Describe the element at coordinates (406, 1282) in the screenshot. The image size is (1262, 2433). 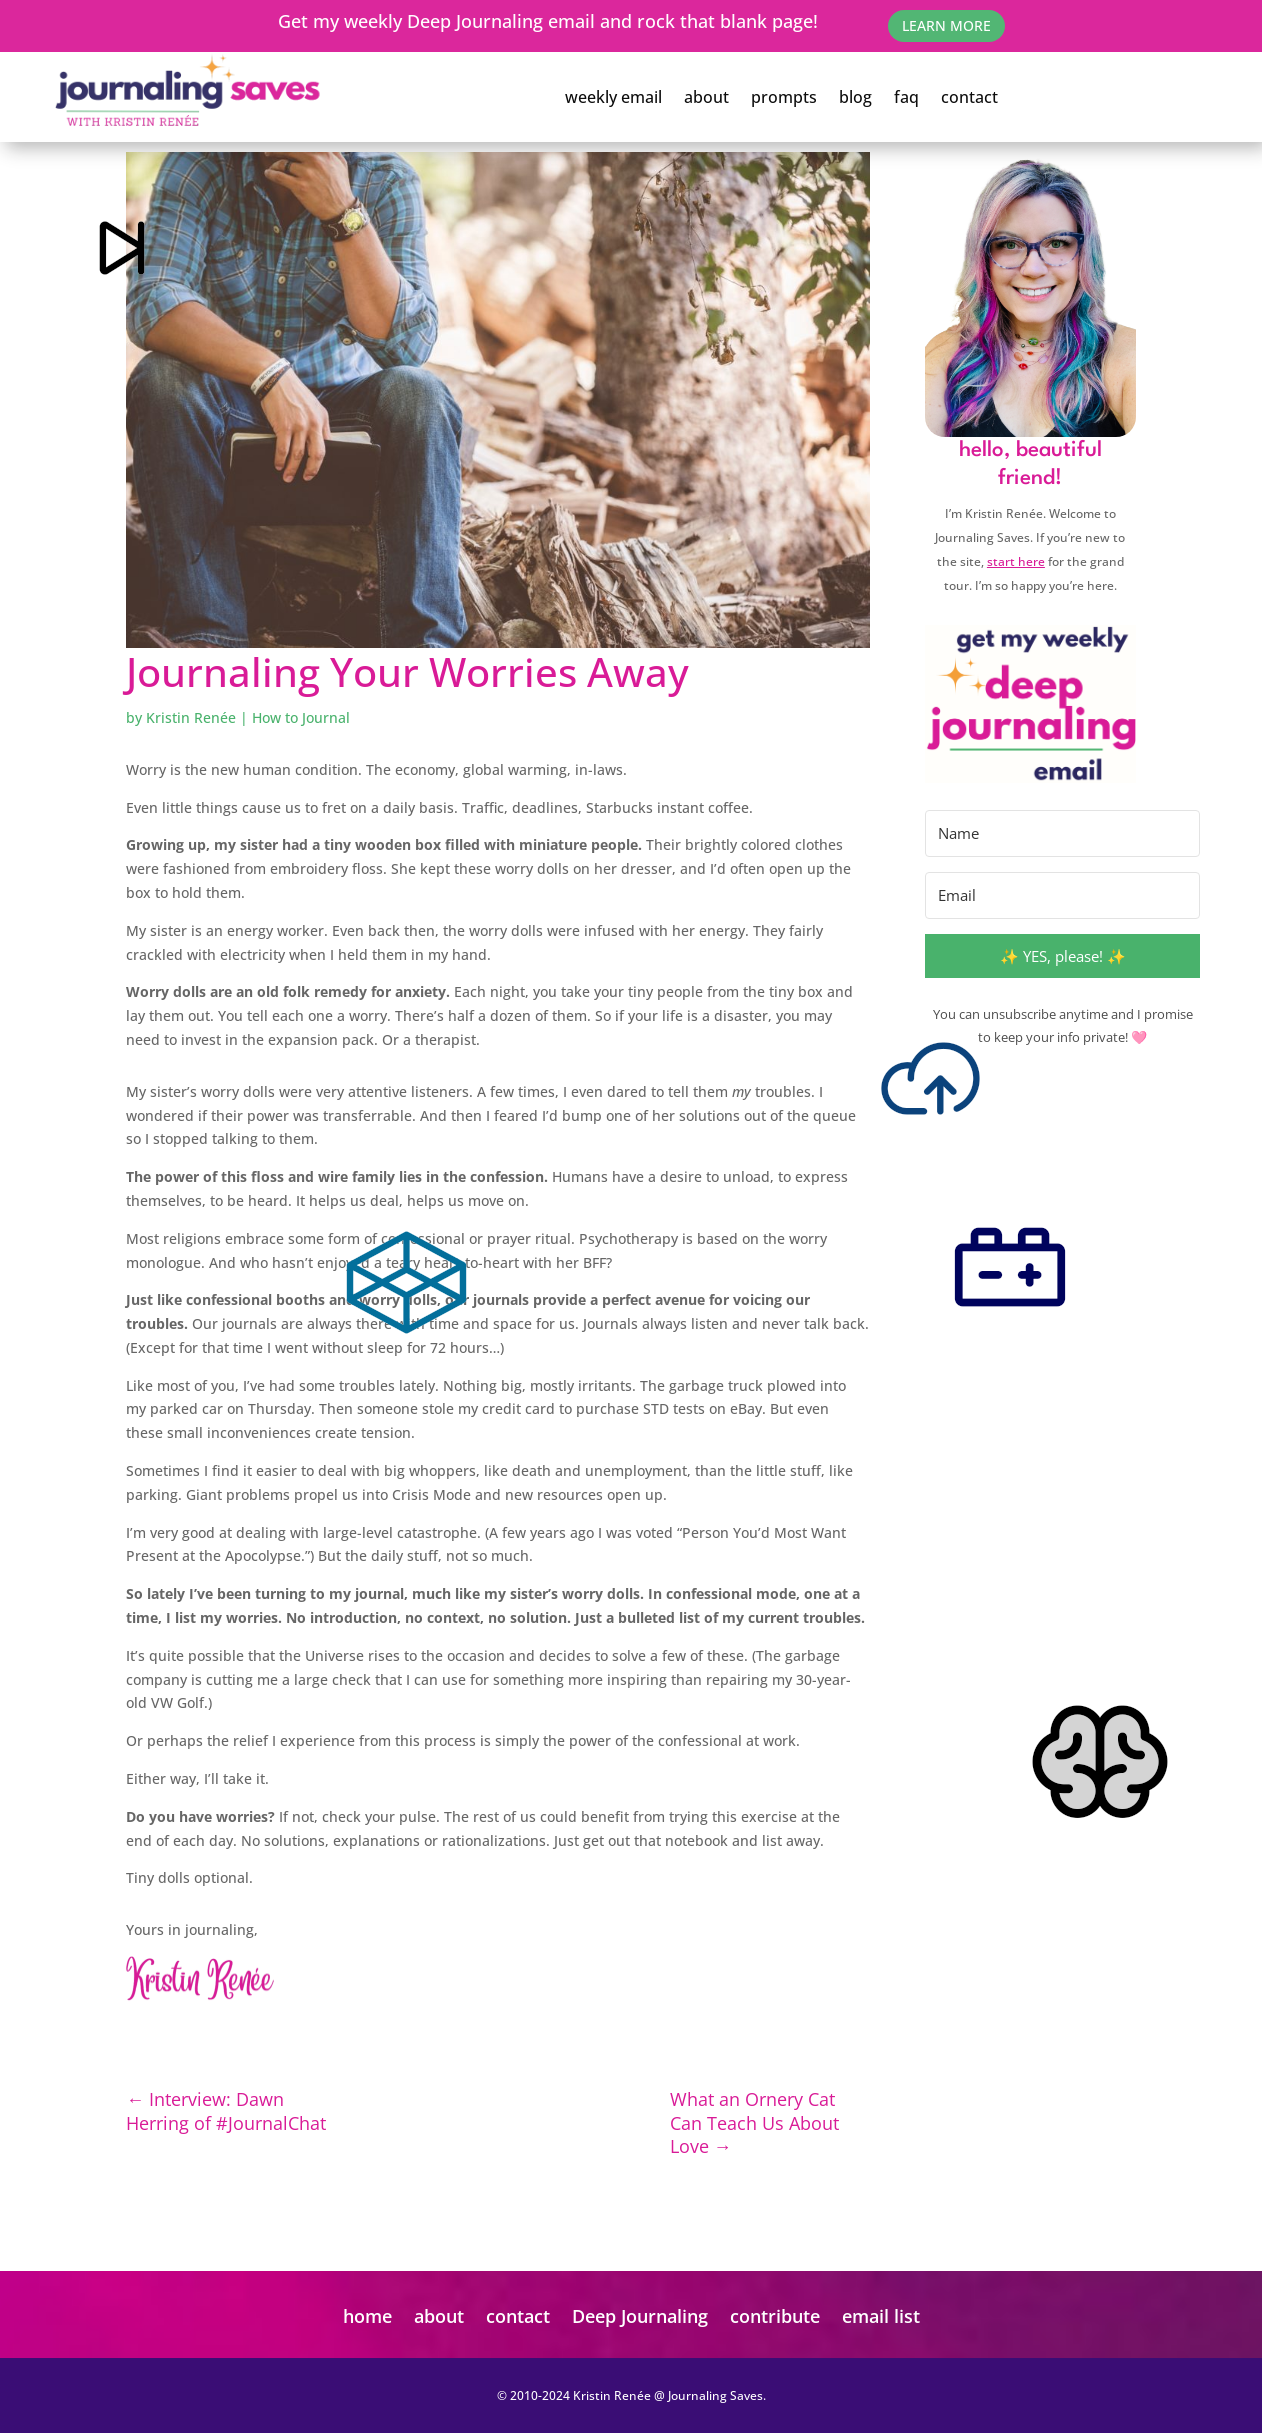
I see `open codepen profile or projects` at that location.